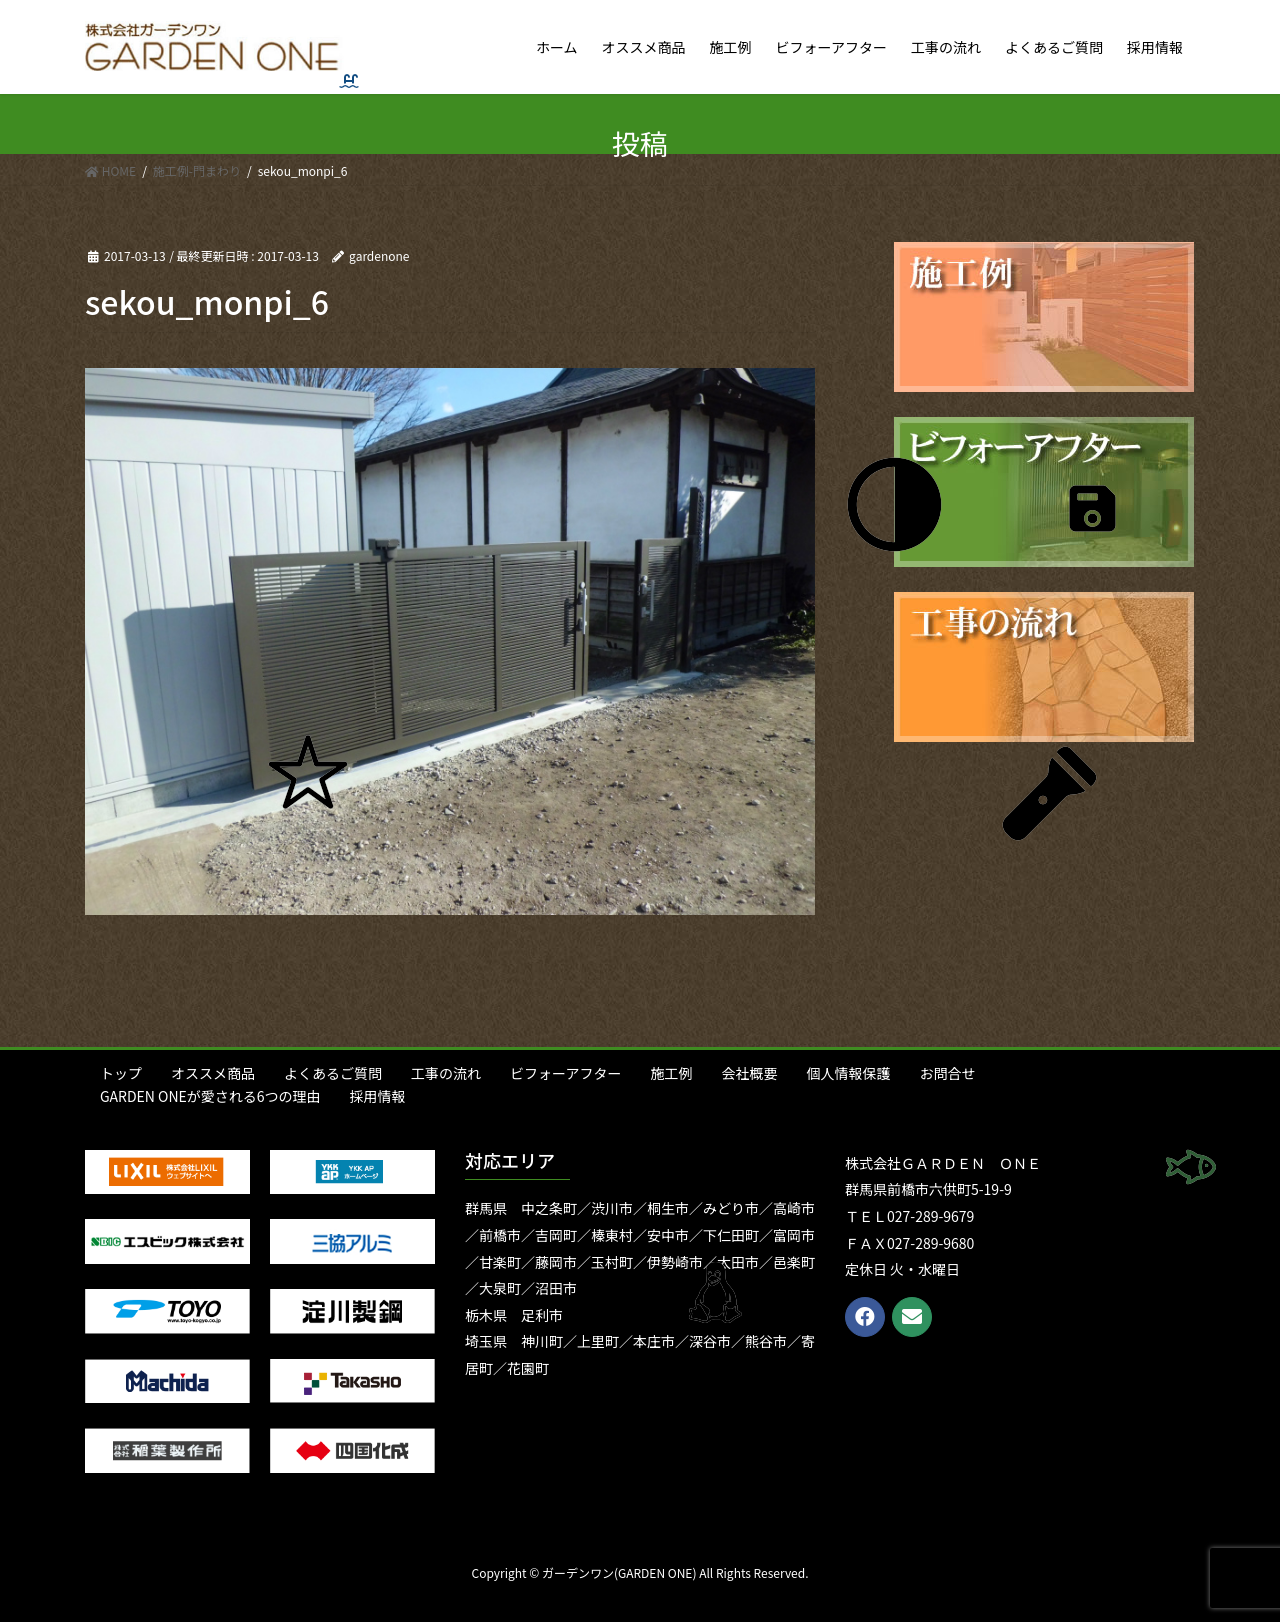  I want to click on adjust display contrast settings, so click(894, 504).